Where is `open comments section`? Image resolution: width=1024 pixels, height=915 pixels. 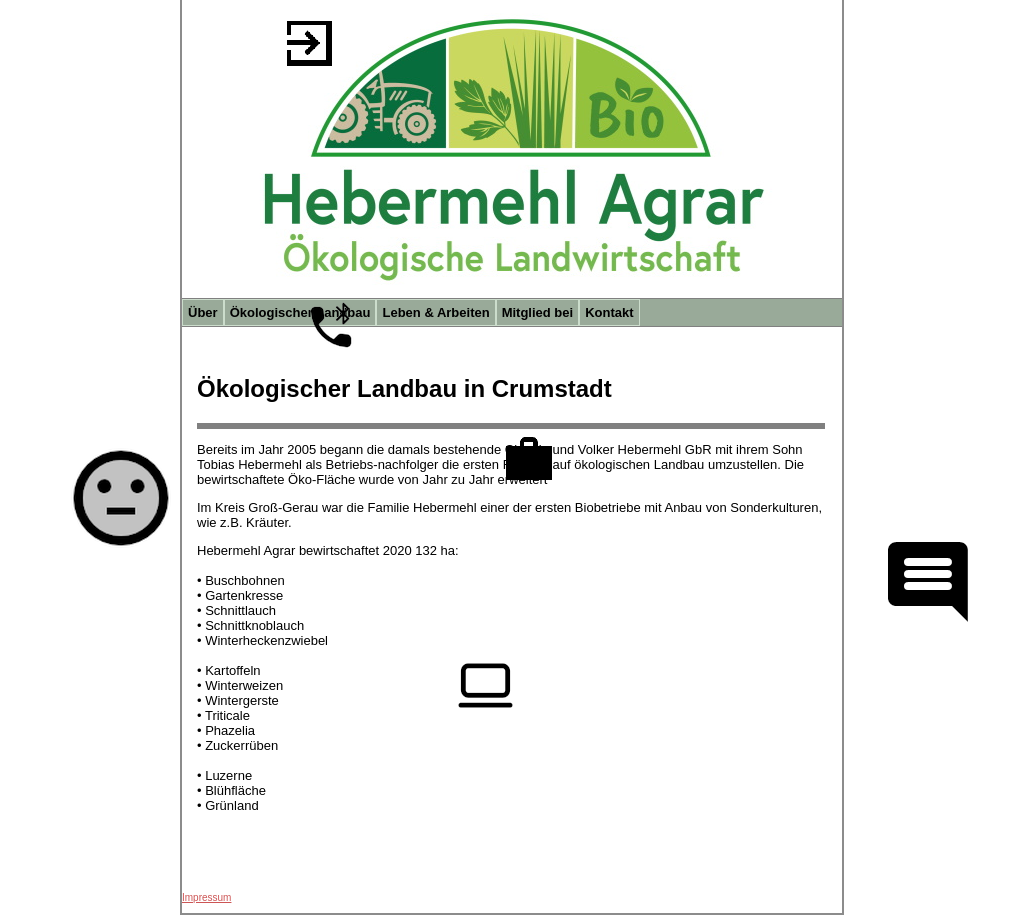 open comments section is located at coordinates (928, 582).